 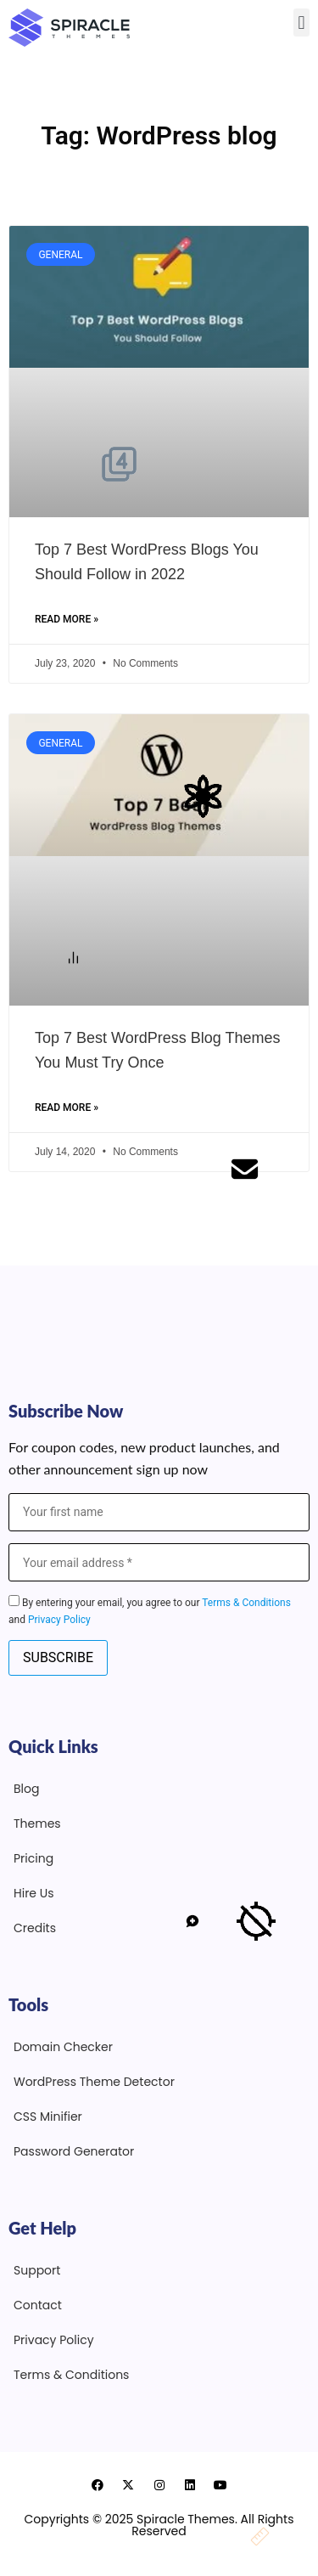 What do you see at coordinates (259, 2536) in the screenshot?
I see `access measurement tools` at bounding box center [259, 2536].